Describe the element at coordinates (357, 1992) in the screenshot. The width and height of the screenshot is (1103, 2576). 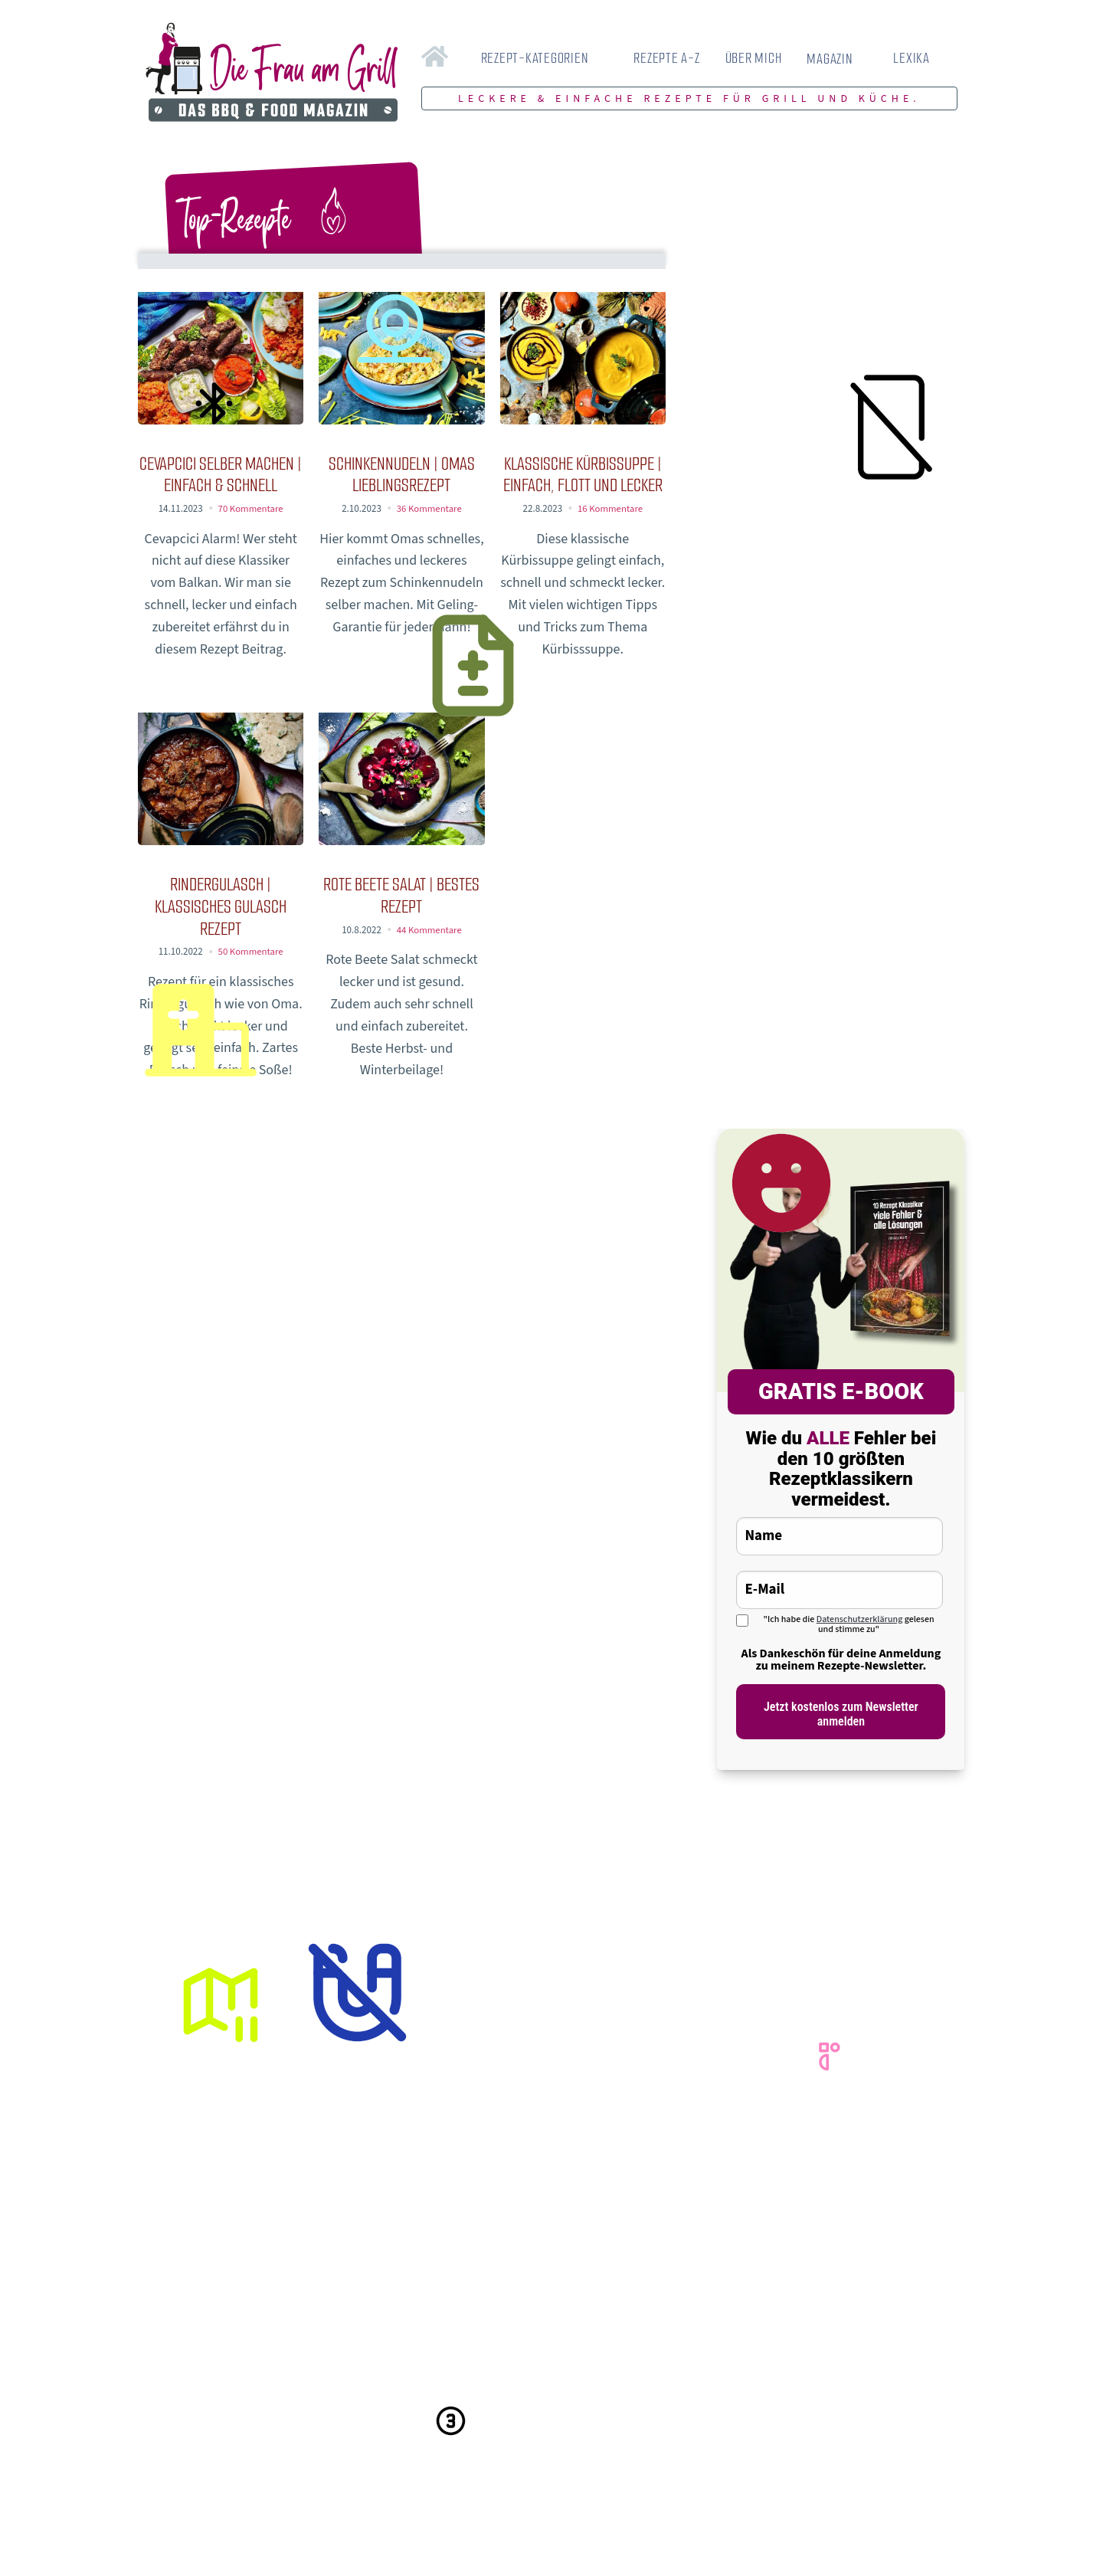
I see `disable magnetic snap or alignment` at that location.